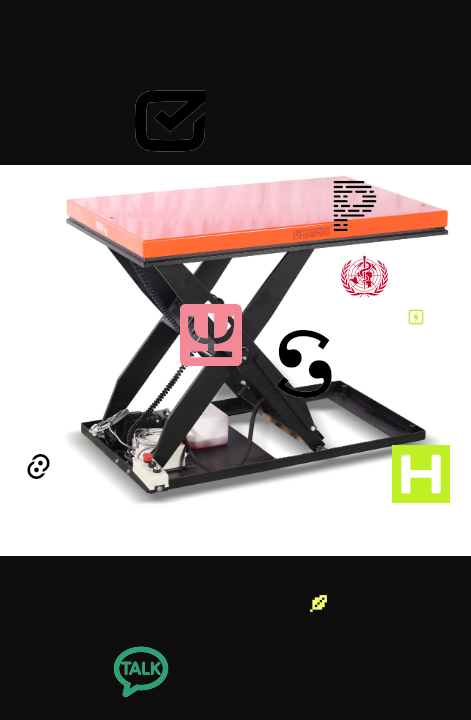 This screenshot has height=720, width=471. I want to click on open the Rime input method application, so click(211, 335).